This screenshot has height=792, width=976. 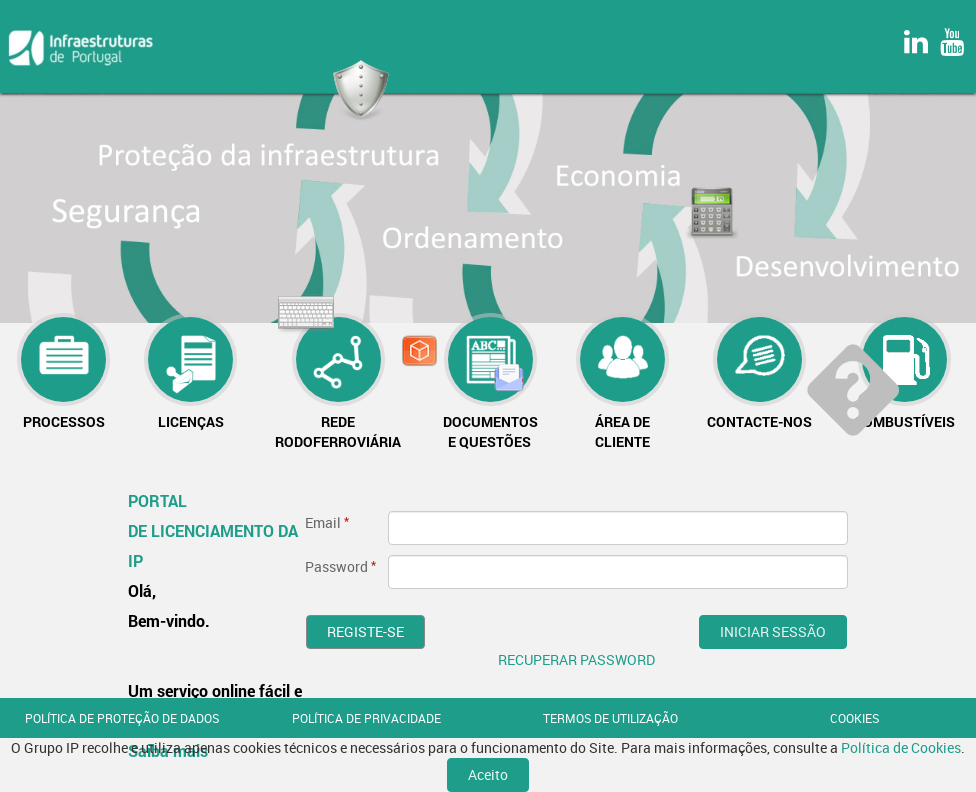 I want to click on a binary STL 3D model file, so click(x=419, y=349).